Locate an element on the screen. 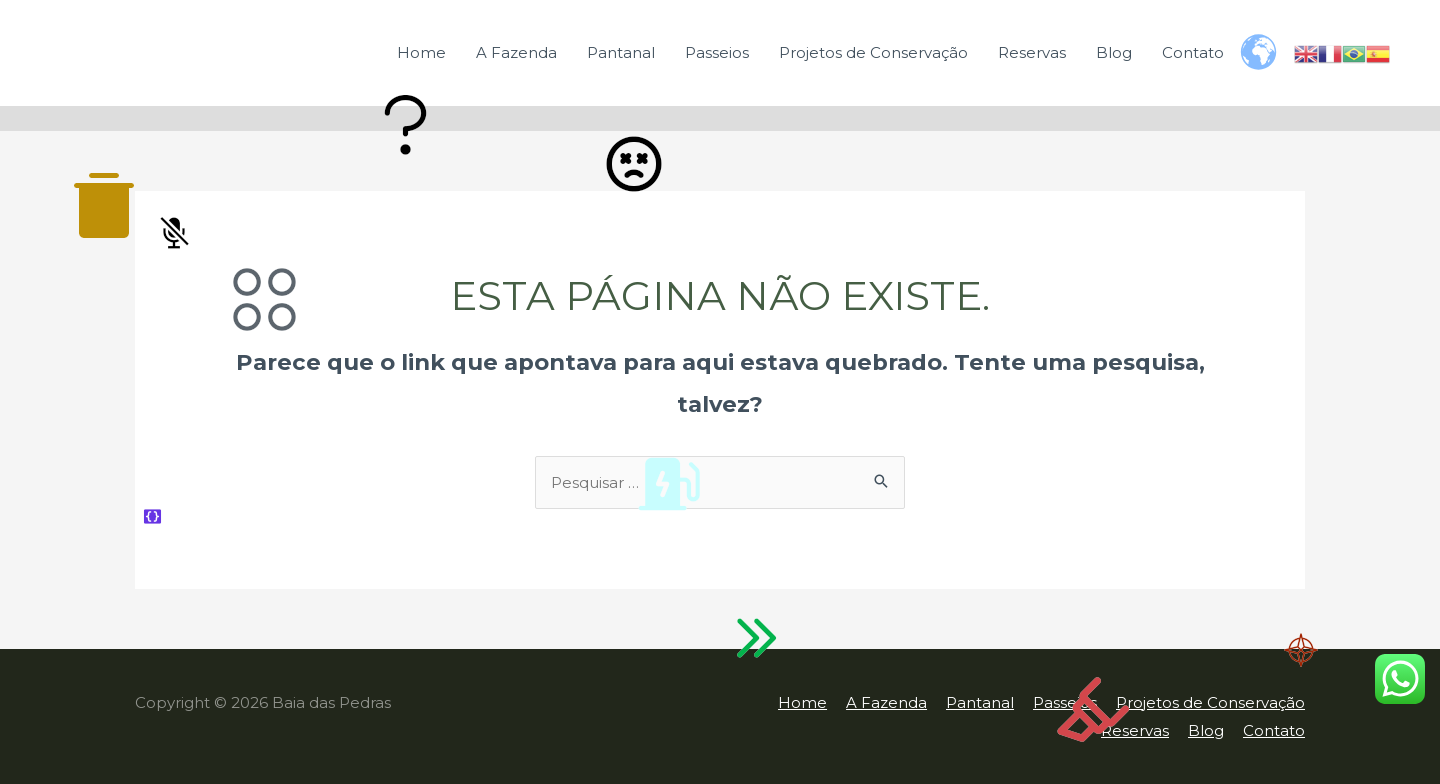 The image size is (1440, 784). highlight or mark selected text is located at coordinates (1091, 712).